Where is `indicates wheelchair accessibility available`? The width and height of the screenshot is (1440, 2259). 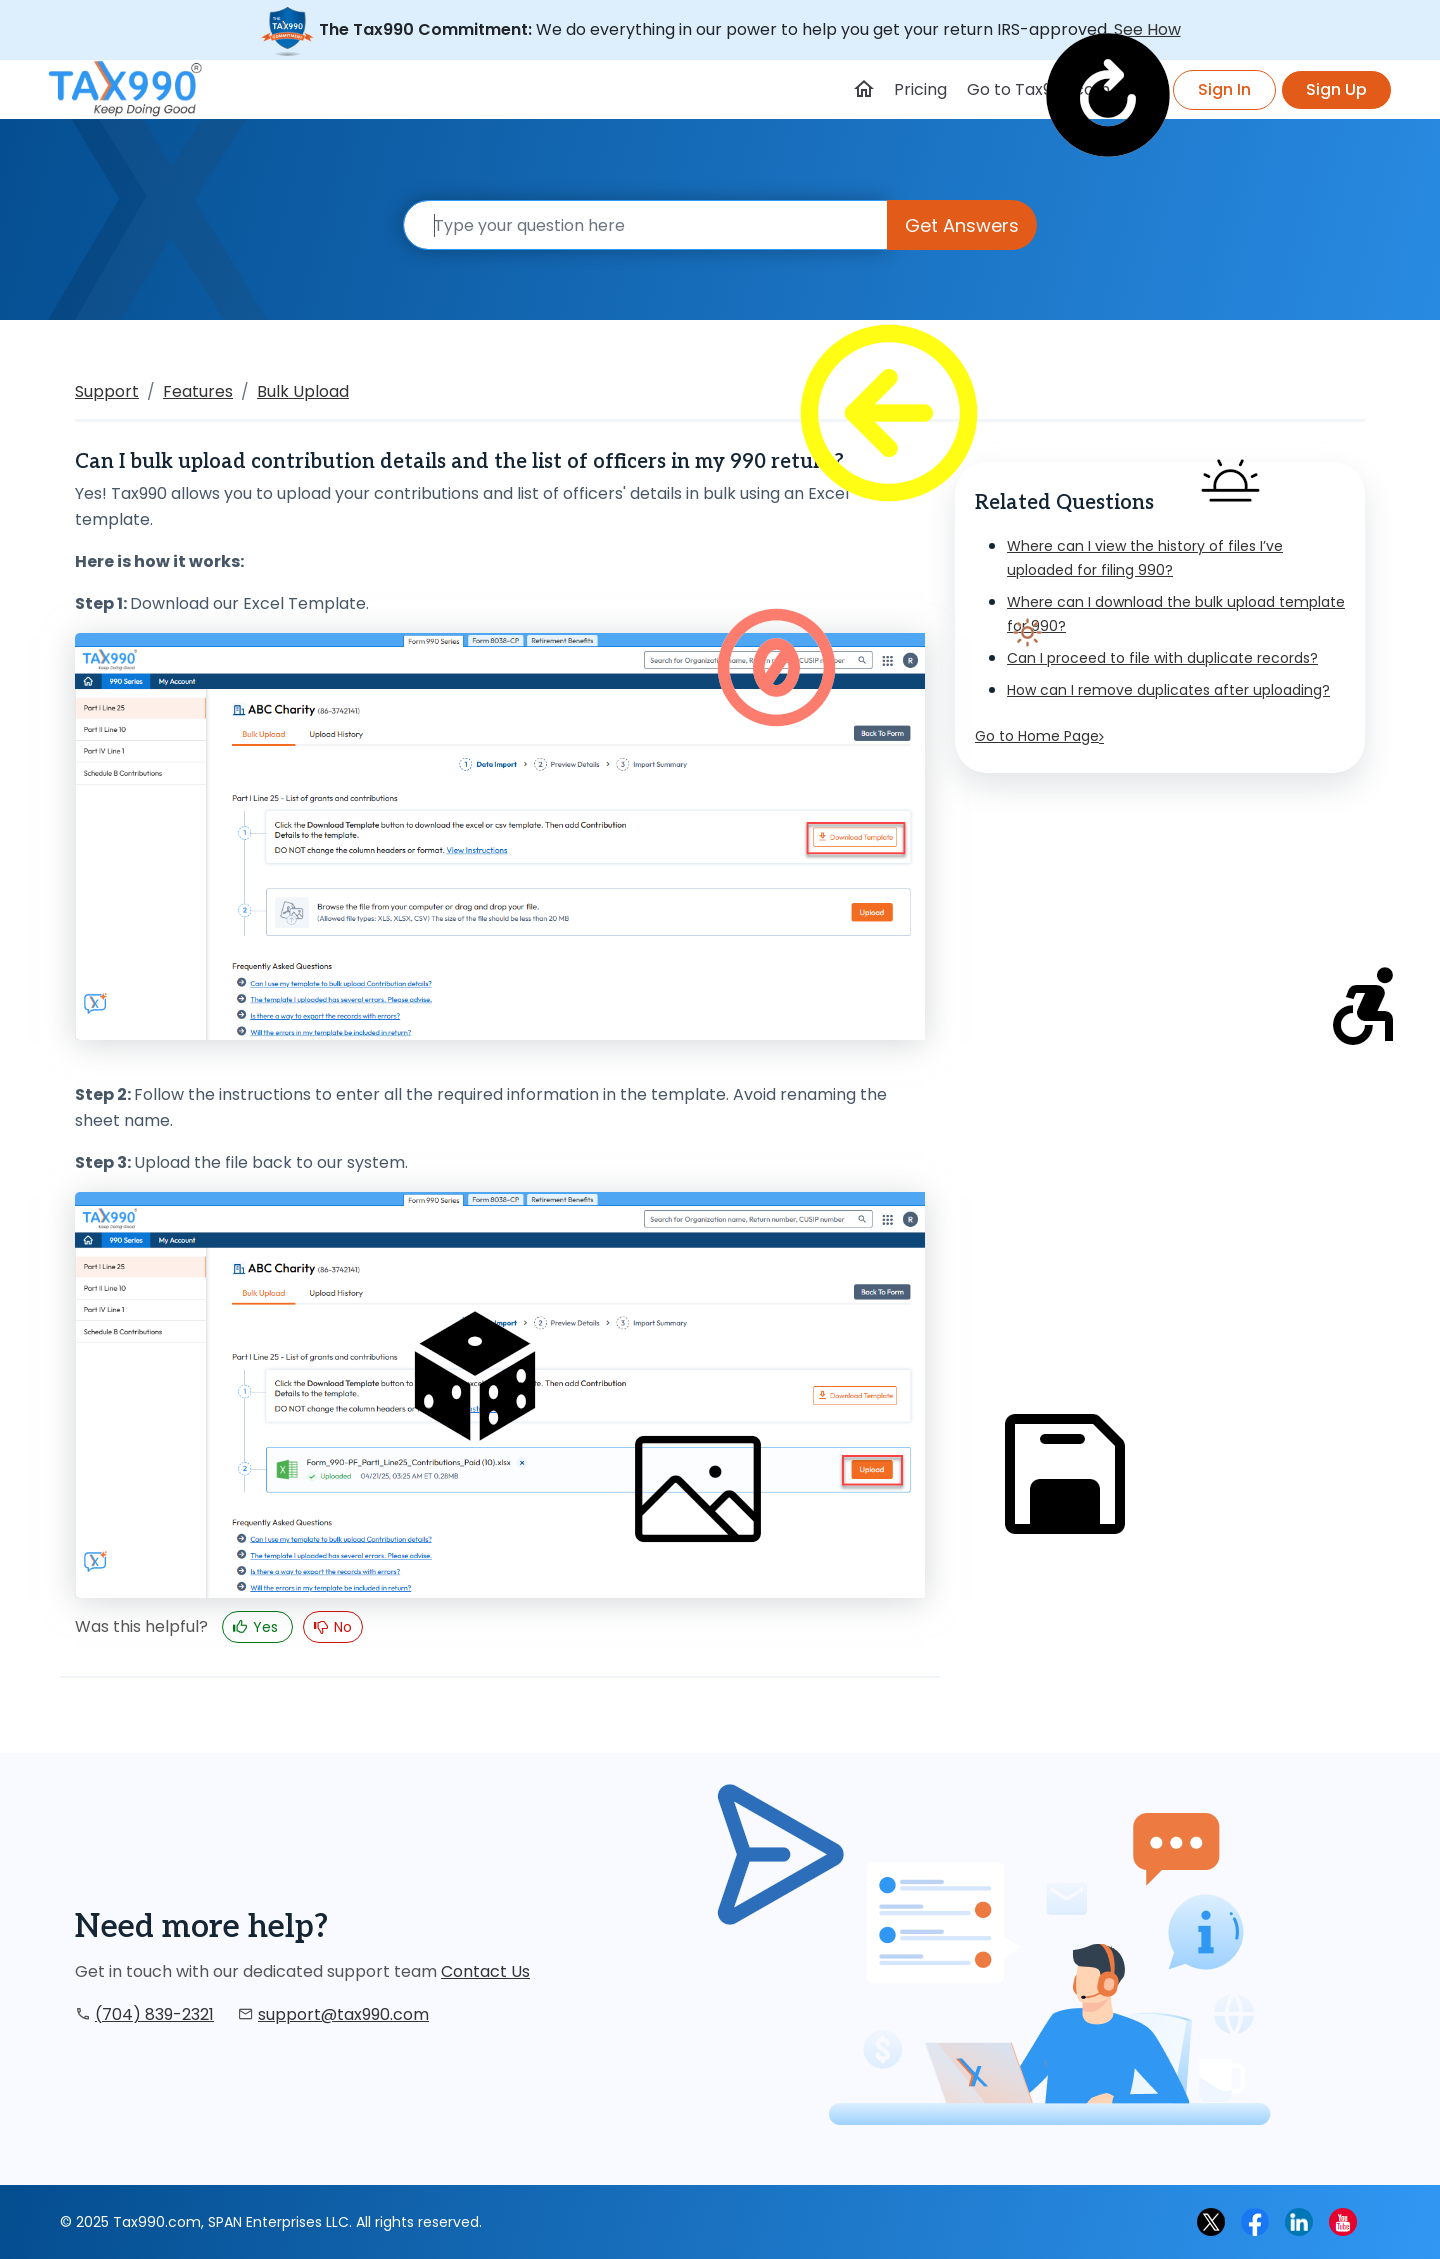
indicates wheelchair accessibility available is located at coordinates (1361, 1005).